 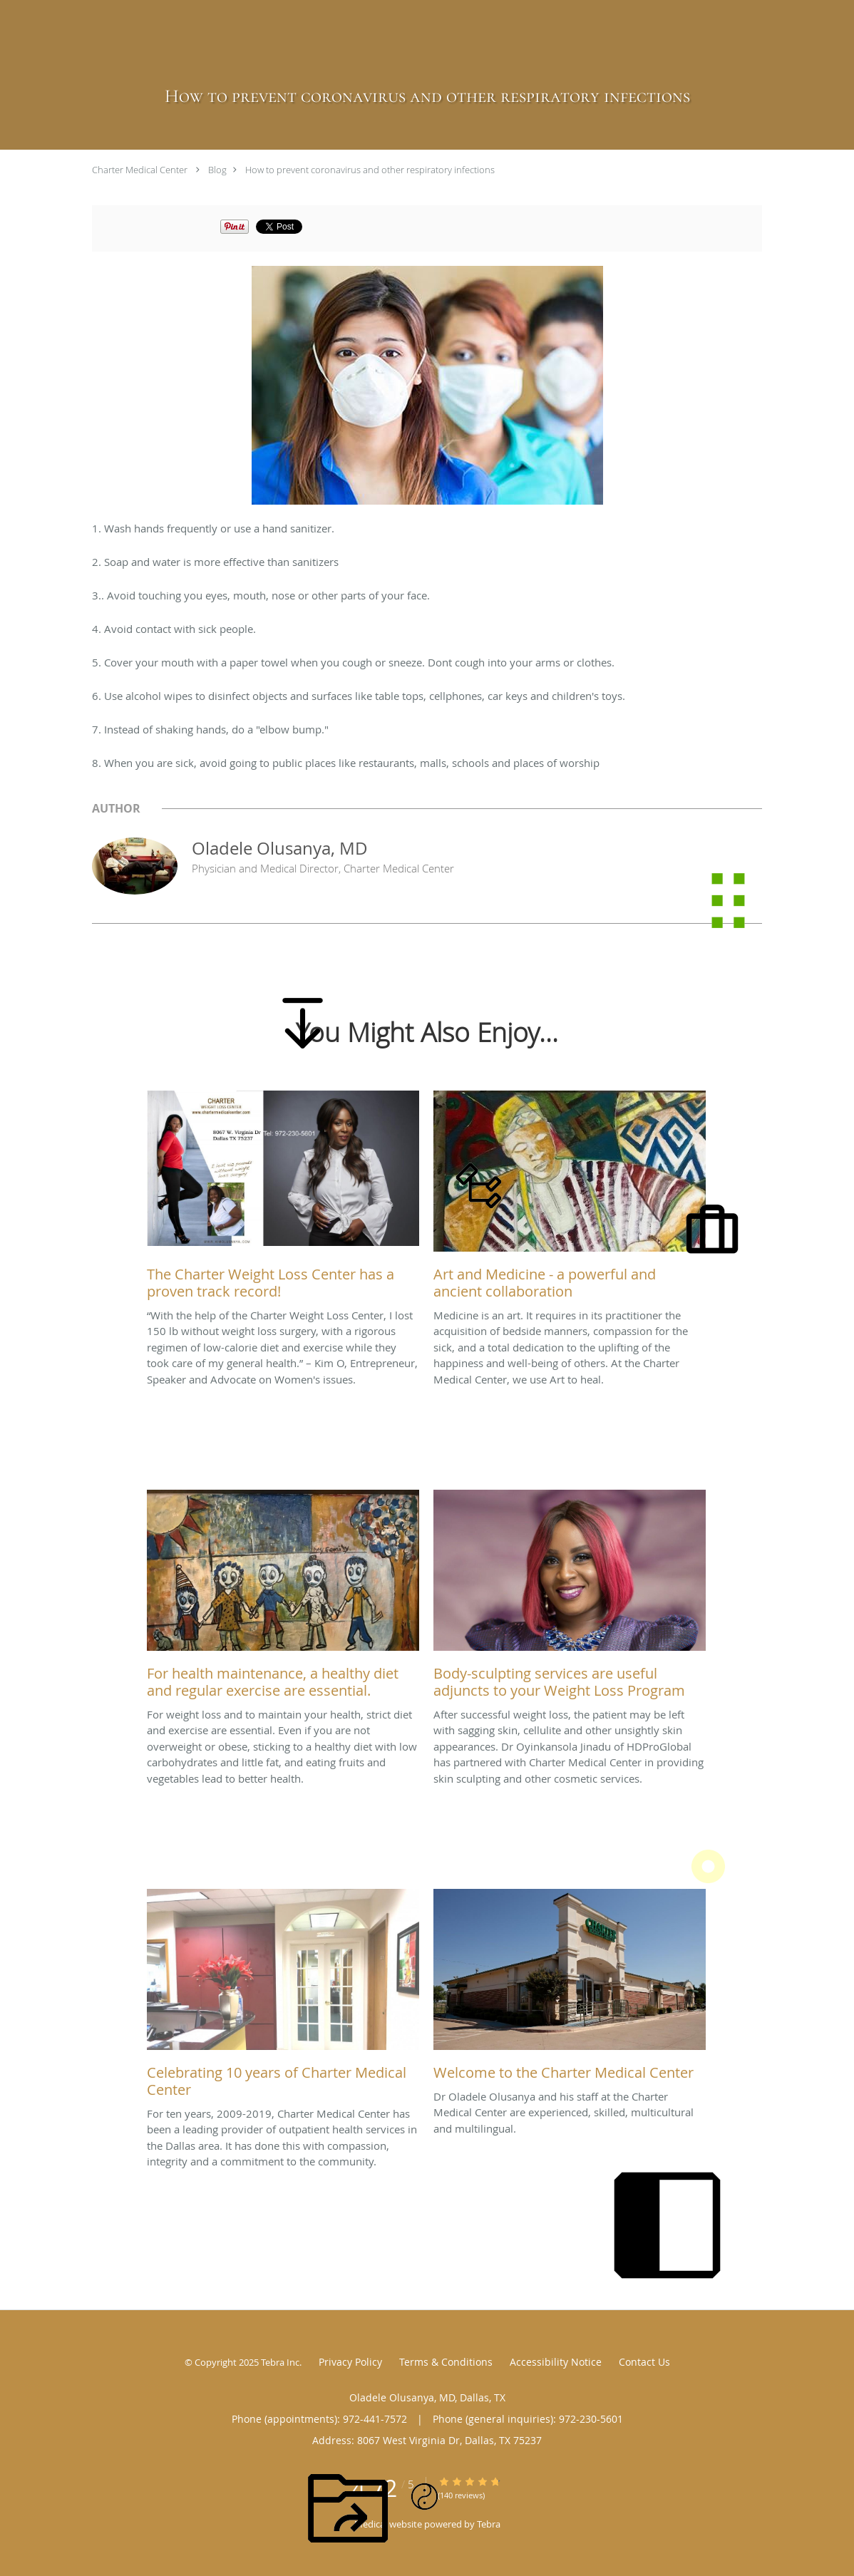 What do you see at coordinates (708, 1866) in the screenshot?
I see `indicates a selected radio button option` at bounding box center [708, 1866].